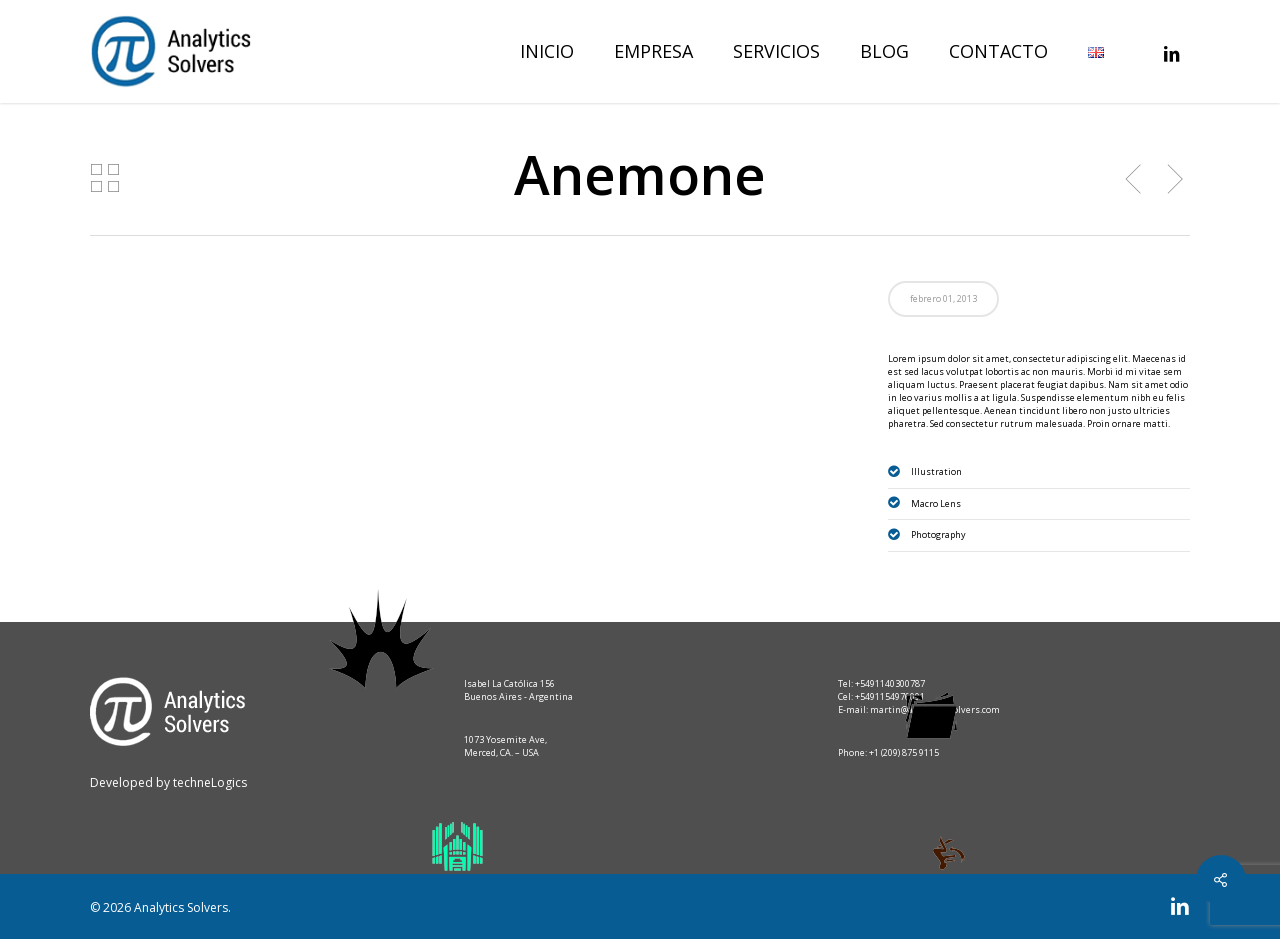 This screenshot has width=1280, height=939. What do you see at coordinates (949, 853) in the screenshot?
I see `indicates acrobatic or gymnastic skill ability` at bounding box center [949, 853].